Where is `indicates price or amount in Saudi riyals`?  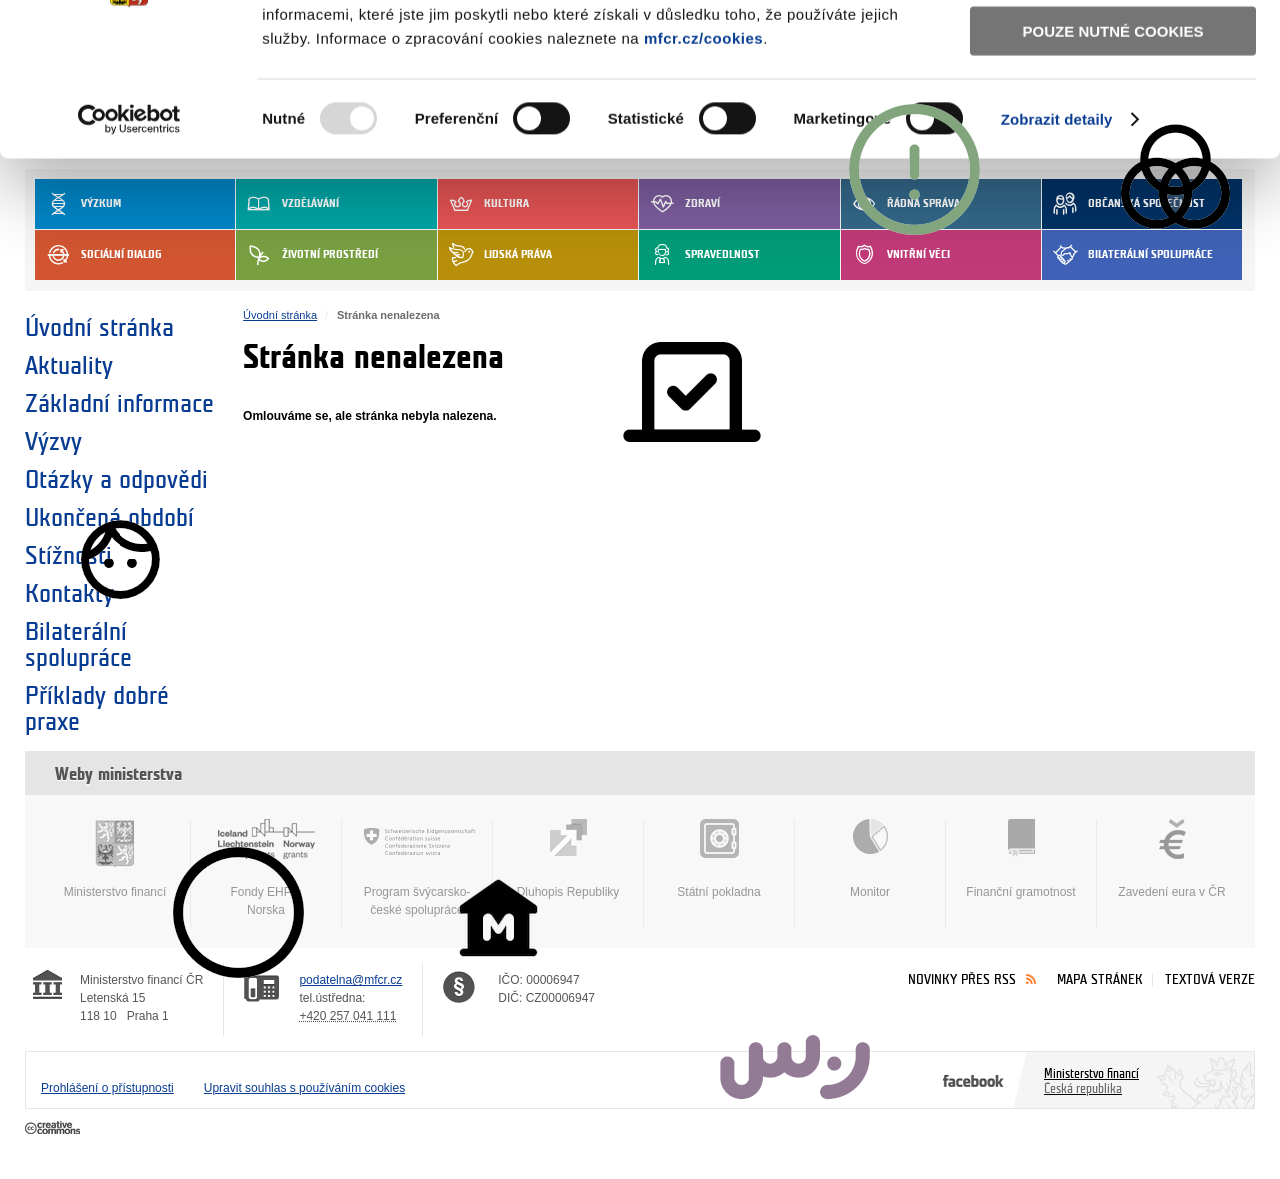 indicates price or amount in Saudi riyals is located at coordinates (791, 1063).